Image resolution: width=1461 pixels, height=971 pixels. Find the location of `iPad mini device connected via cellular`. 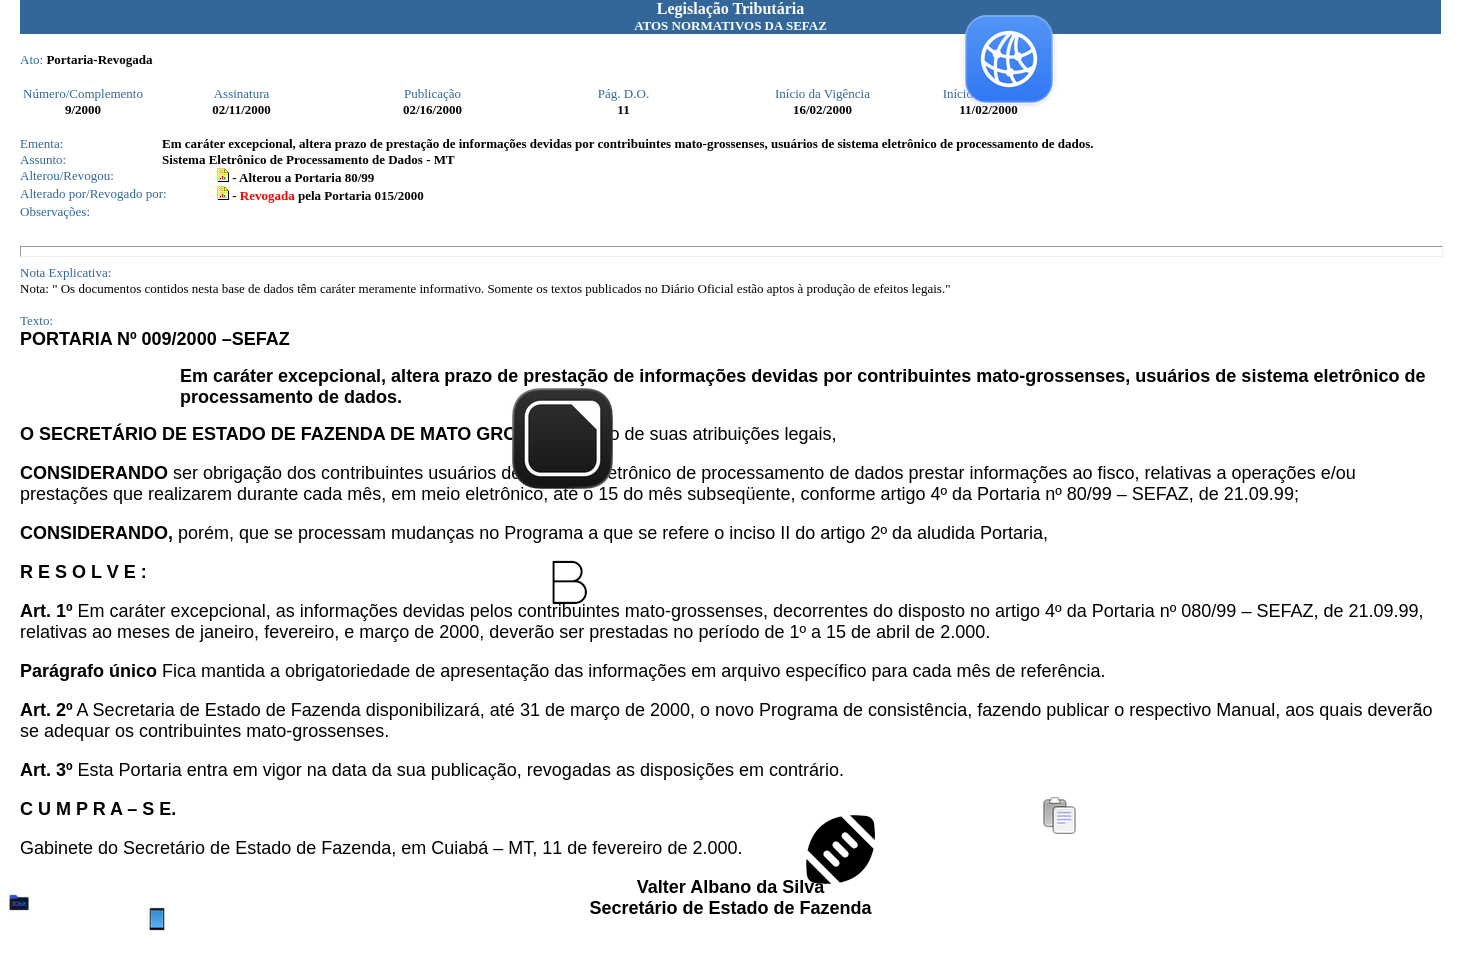

iPad mini device connected via cellular is located at coordinates (157, 917).